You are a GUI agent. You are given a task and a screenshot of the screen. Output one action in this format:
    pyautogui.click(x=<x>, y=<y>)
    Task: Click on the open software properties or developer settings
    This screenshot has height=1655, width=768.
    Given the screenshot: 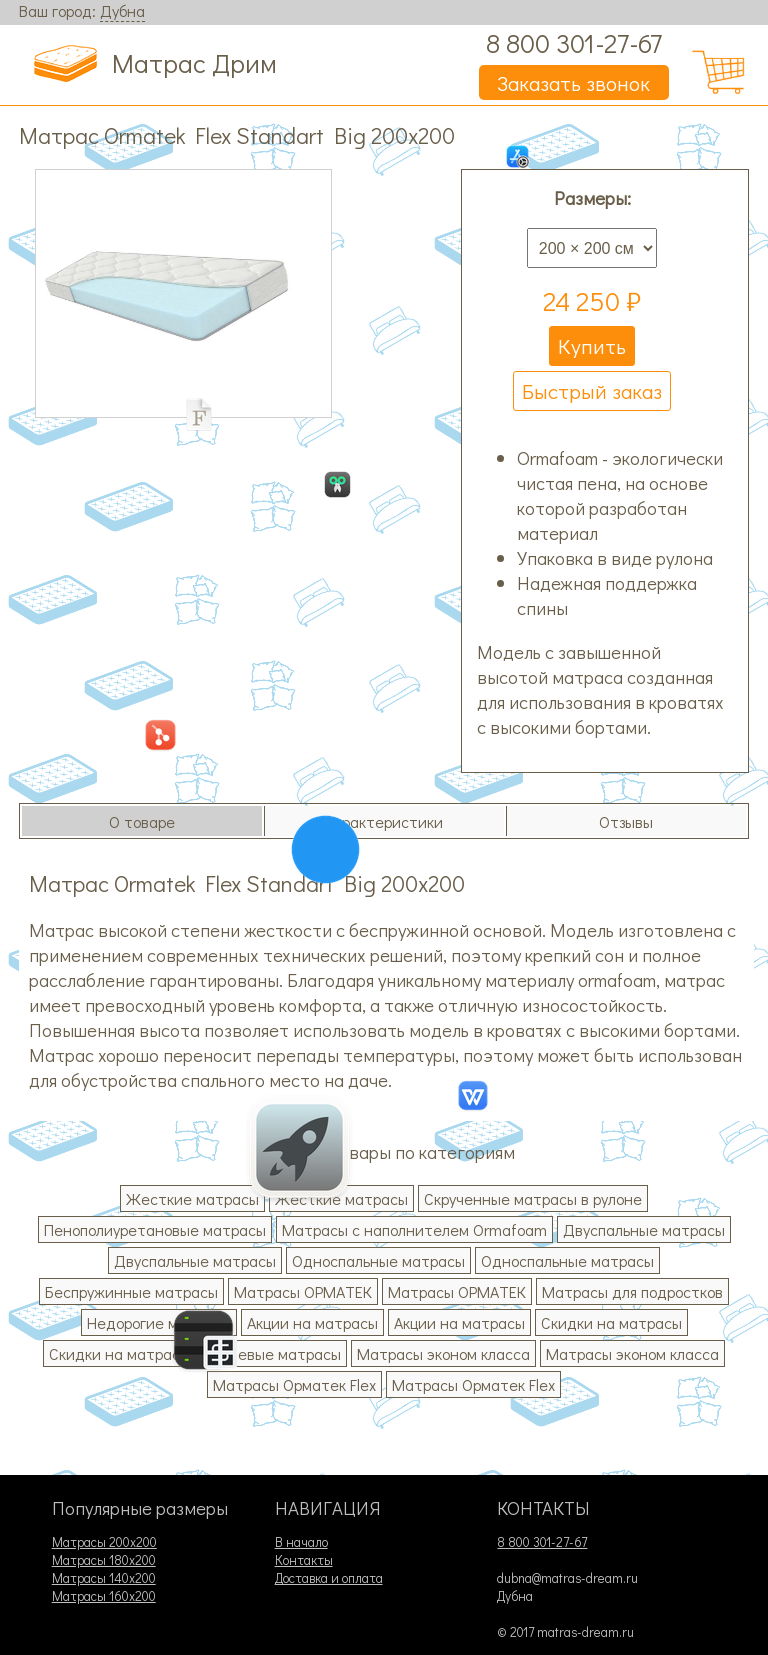 What is the action you would take?
    pyautogui.click(x=517, y=156)
    